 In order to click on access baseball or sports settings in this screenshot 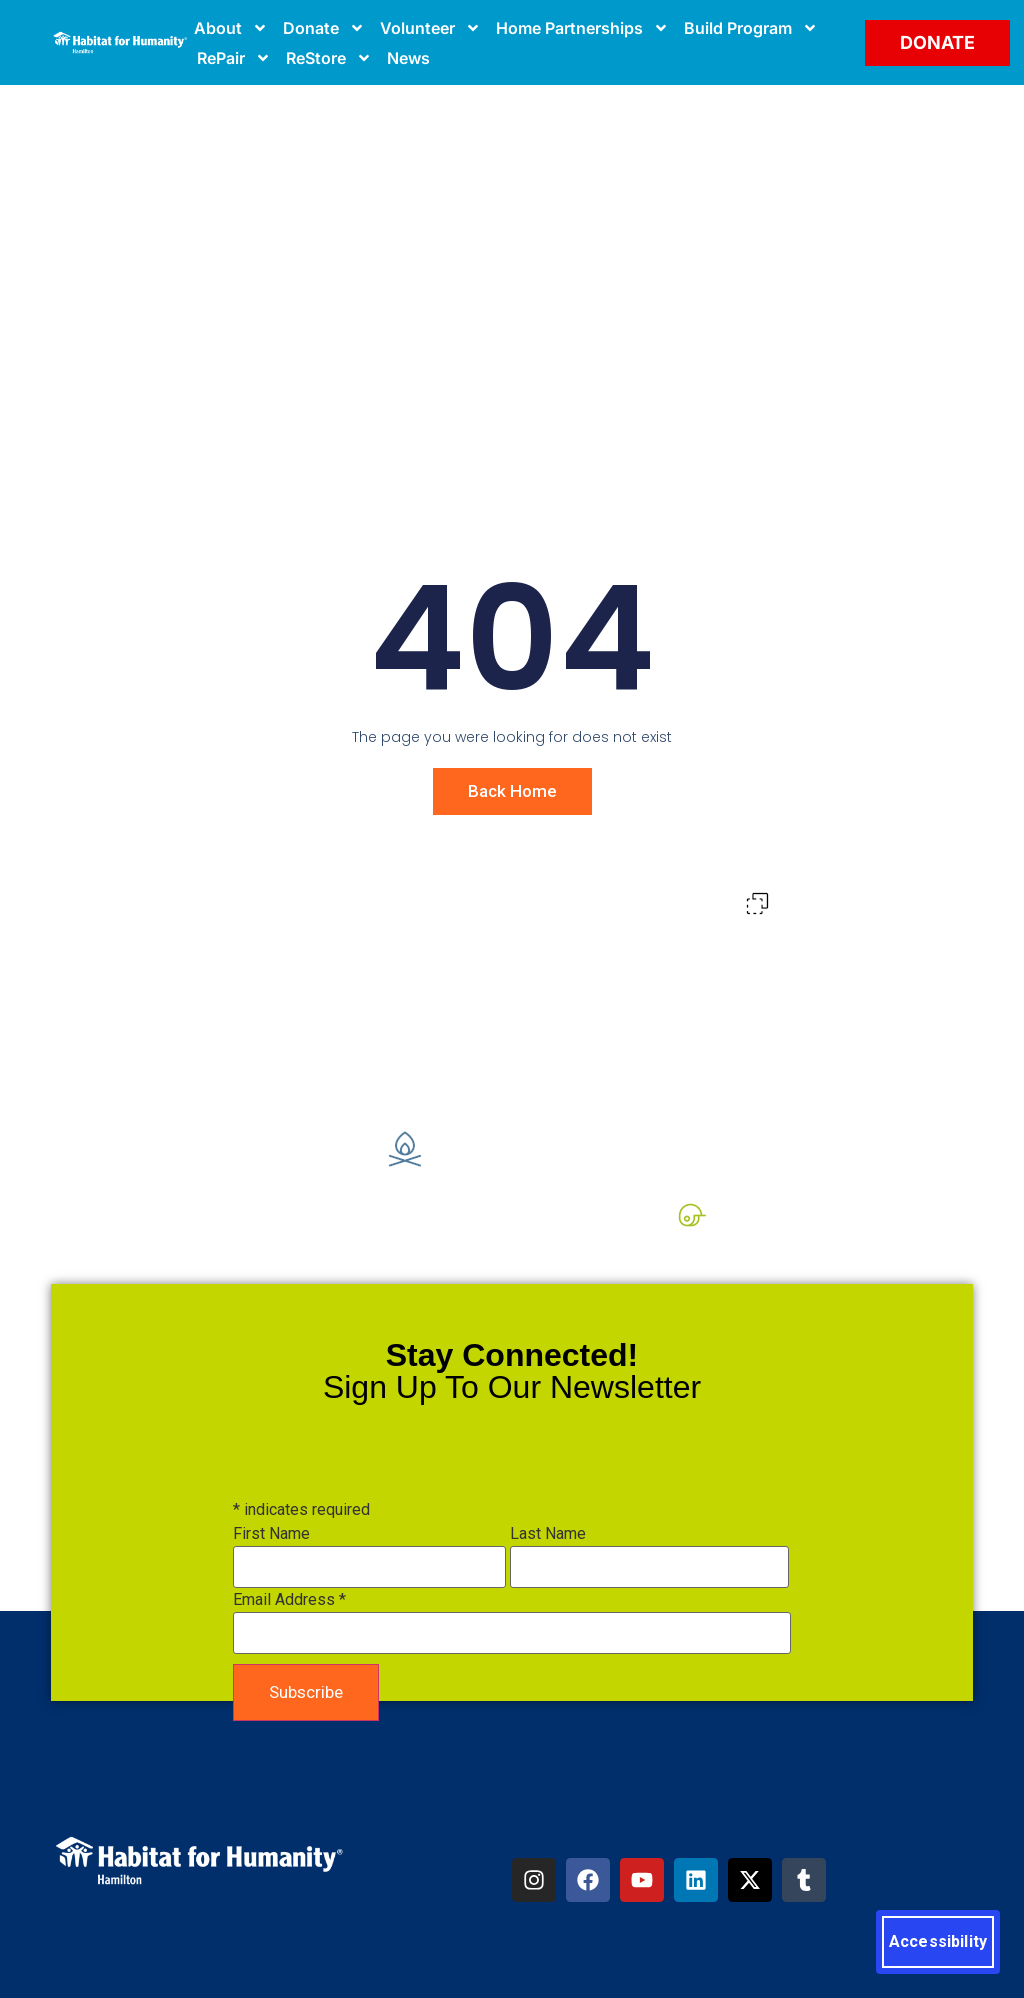, I will do `click(691, 1215)`.